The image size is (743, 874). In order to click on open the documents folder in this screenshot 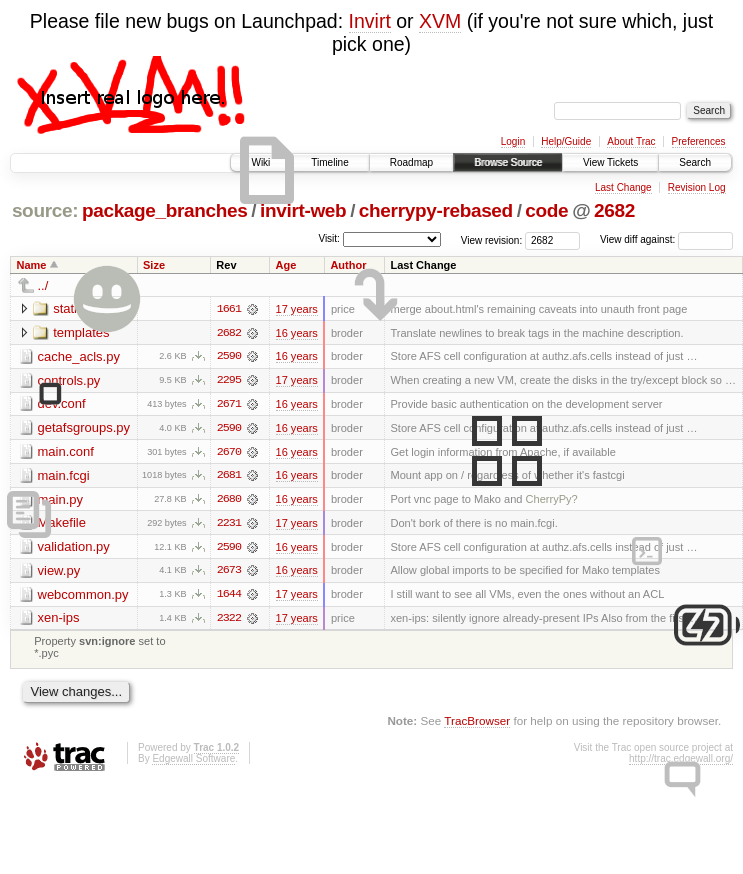, I will do `click(267, 168)`.